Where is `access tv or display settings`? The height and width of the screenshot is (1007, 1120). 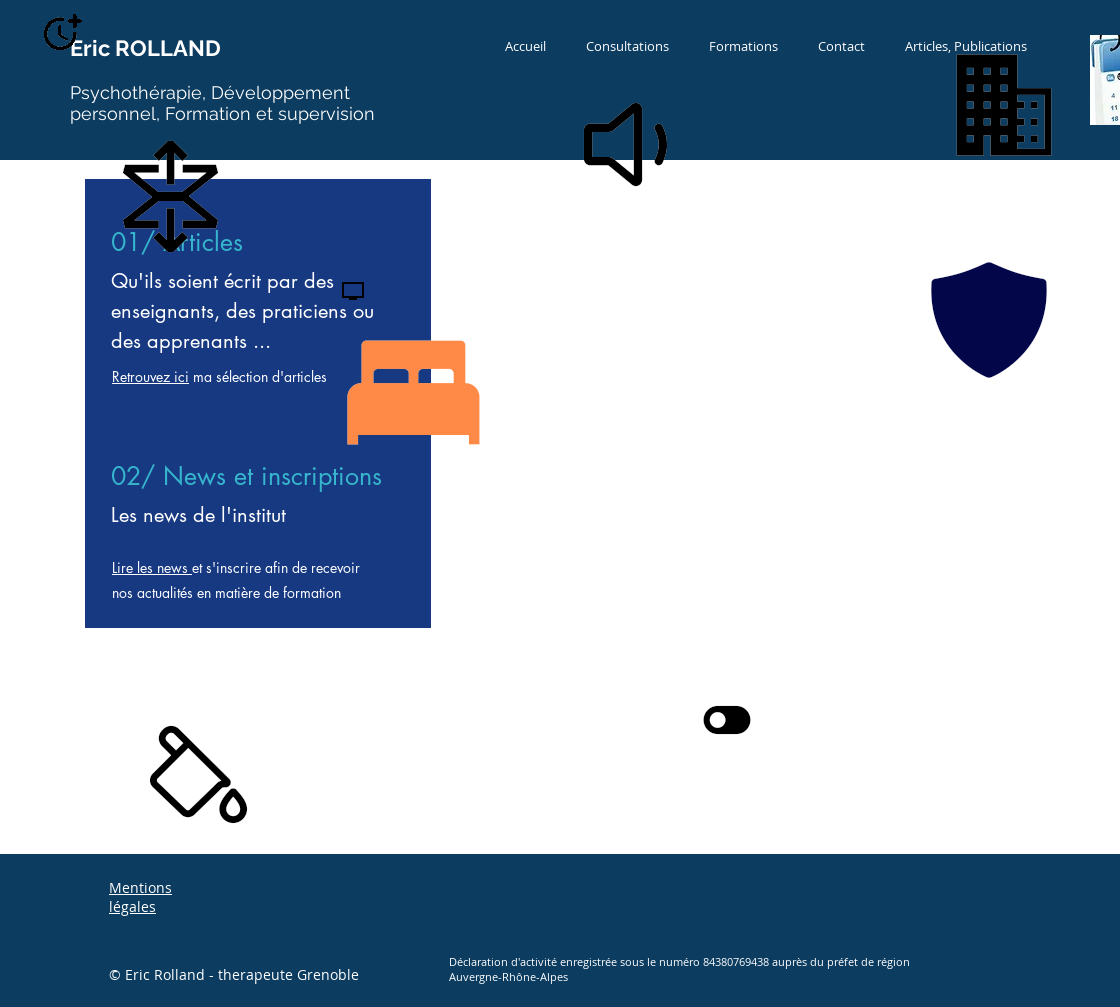 access tv or display settings is located at coordinates (353, 291).